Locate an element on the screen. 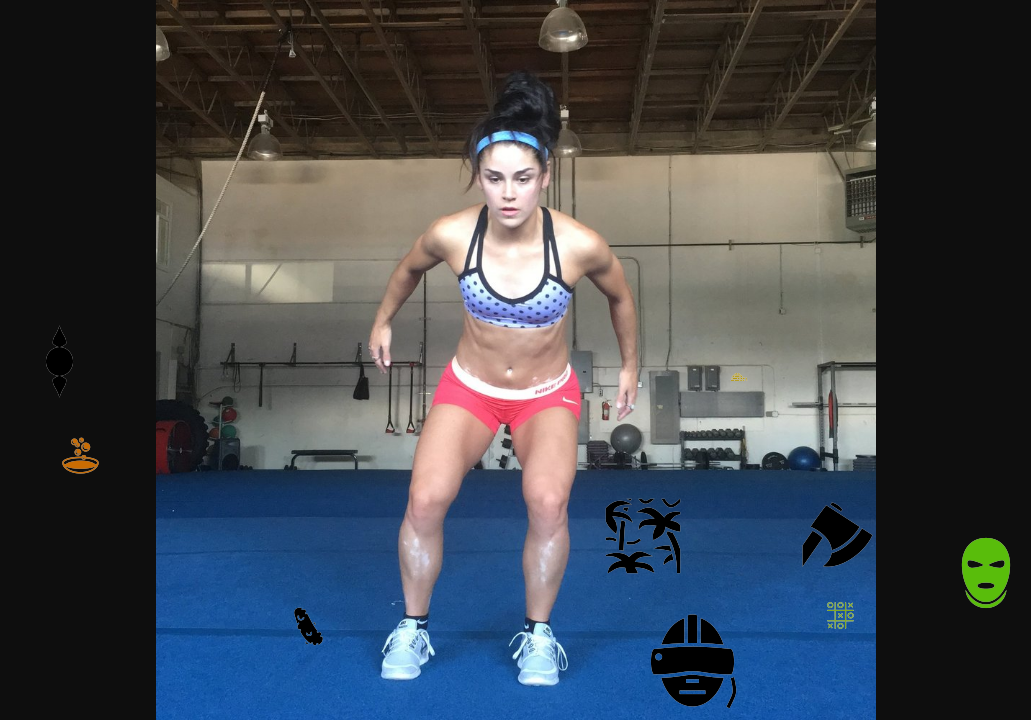 The width and height of the screenshot is (1031, 720). access virtual reality settings or mode is located at coordinates (692, 660).